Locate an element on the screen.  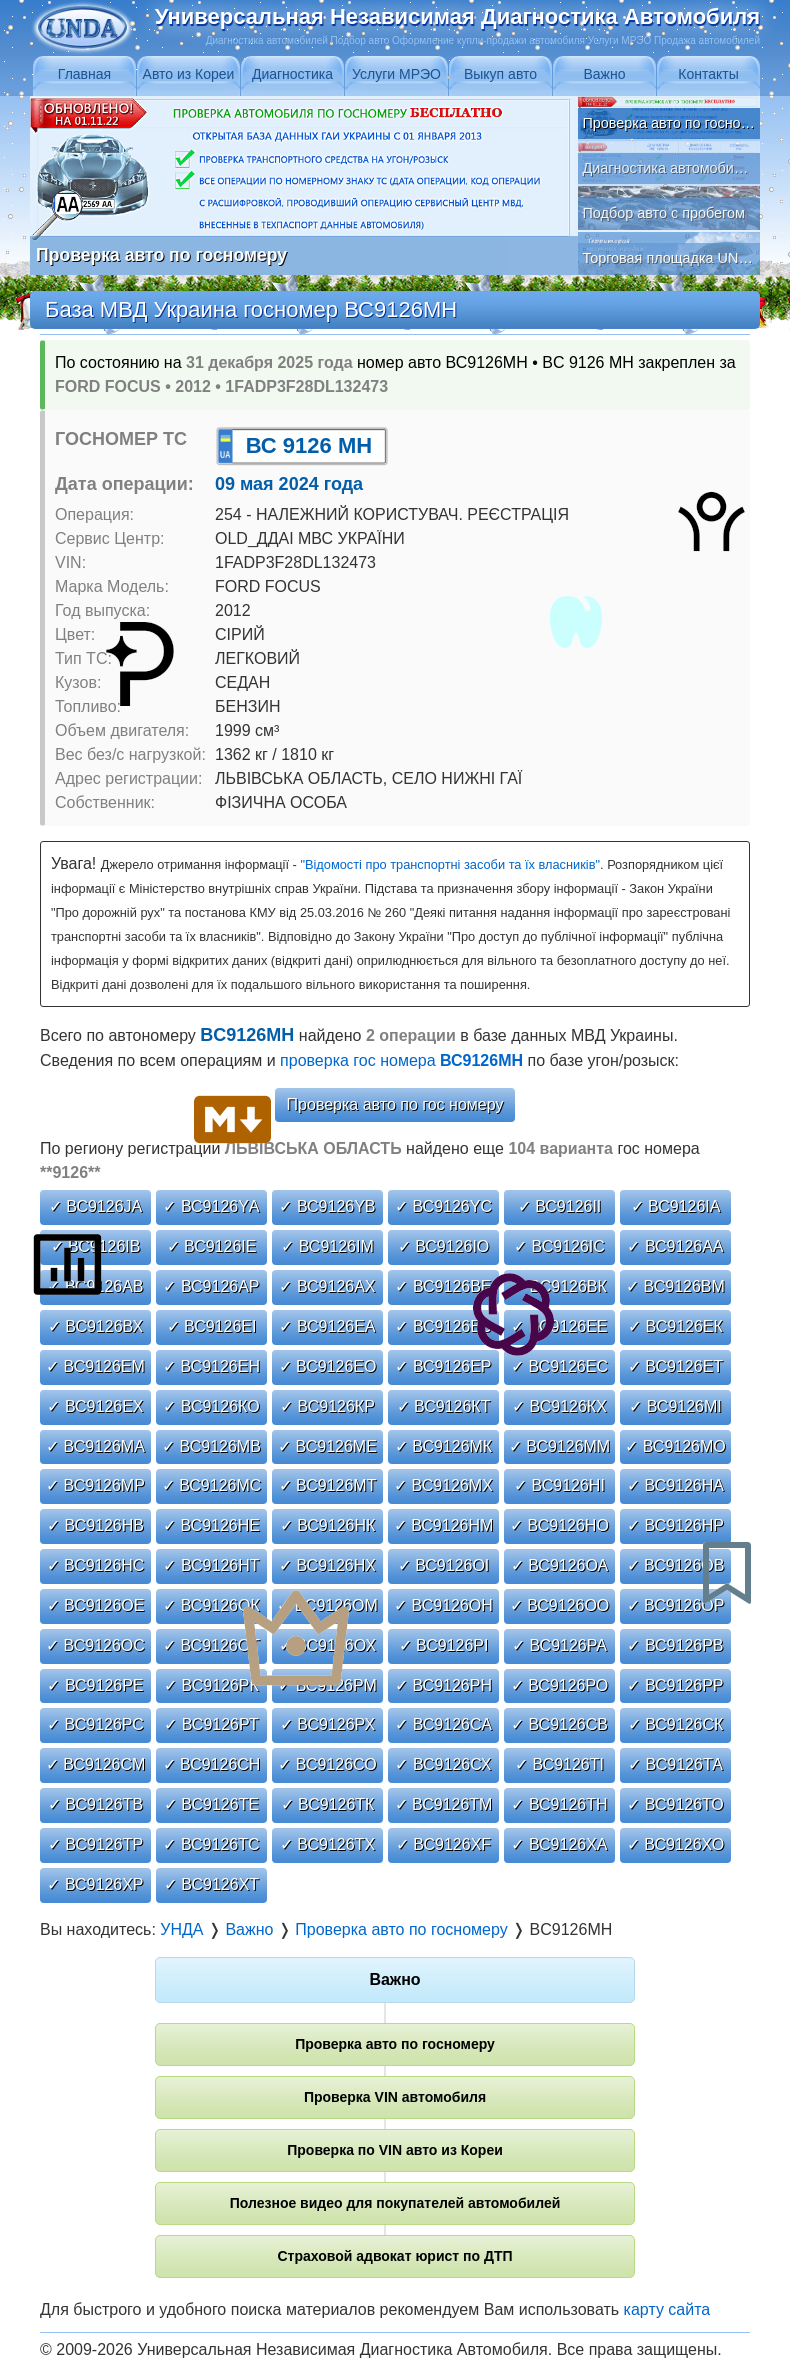
paddle payment platform logo is located at coordinates (140, 664).